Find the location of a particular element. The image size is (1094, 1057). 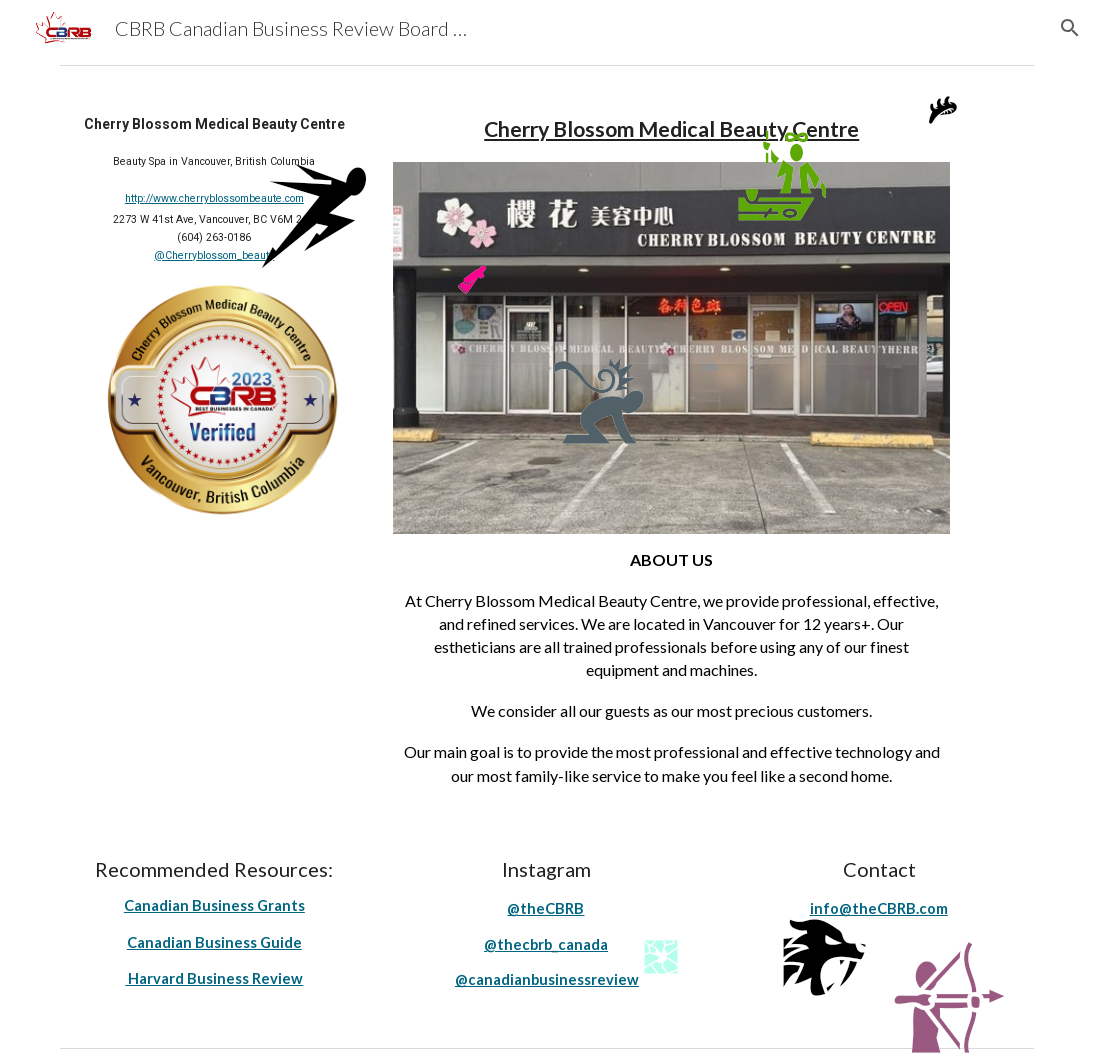

select or equip weapon attachment is located at coordinates (472, 280).